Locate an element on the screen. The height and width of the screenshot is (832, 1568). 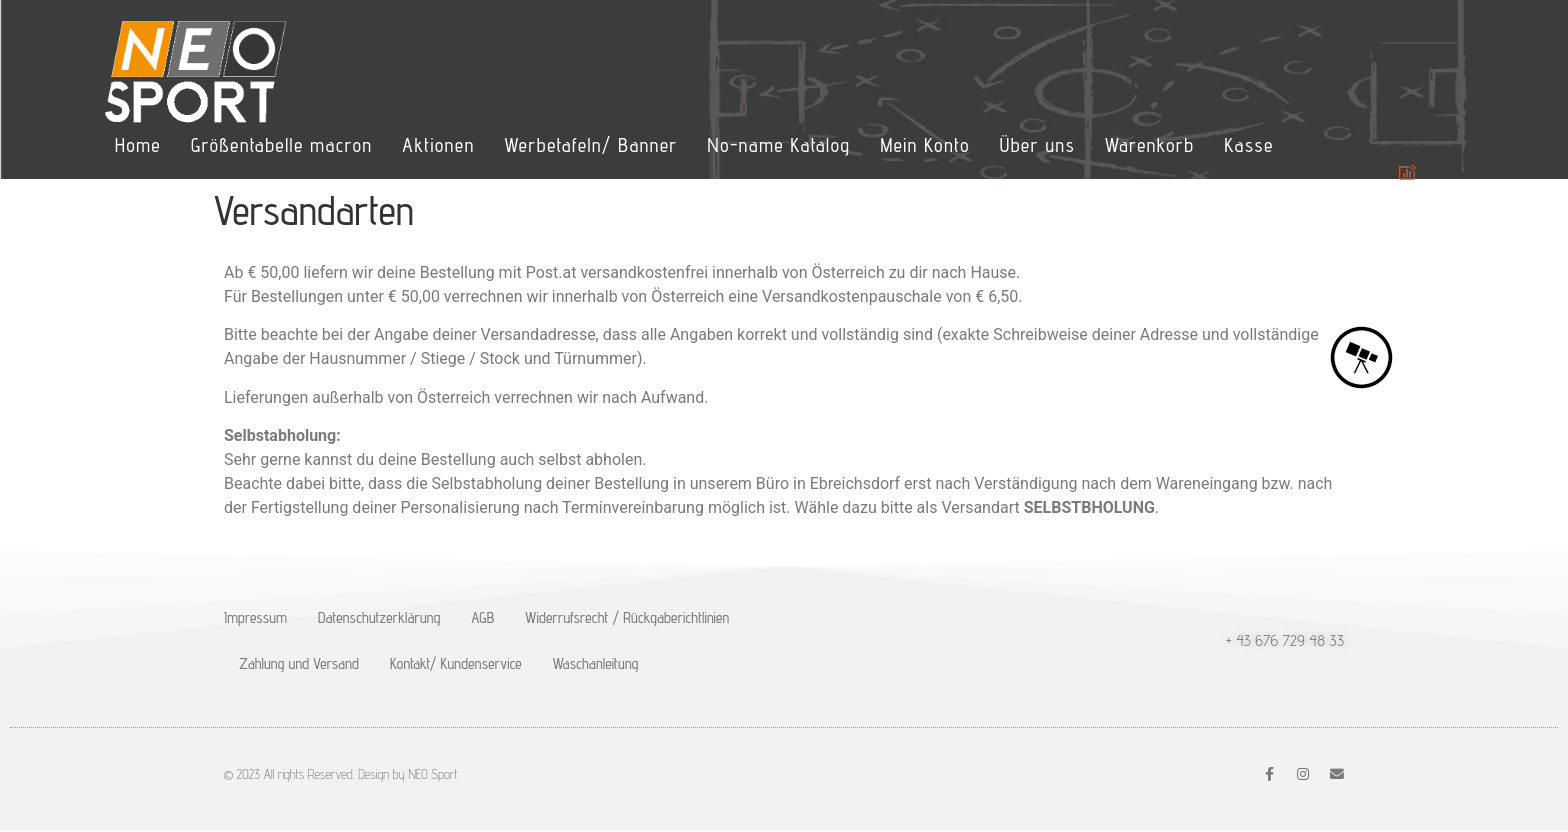
view AI-generated analytics or insights is located at coordinates (1407, 173).